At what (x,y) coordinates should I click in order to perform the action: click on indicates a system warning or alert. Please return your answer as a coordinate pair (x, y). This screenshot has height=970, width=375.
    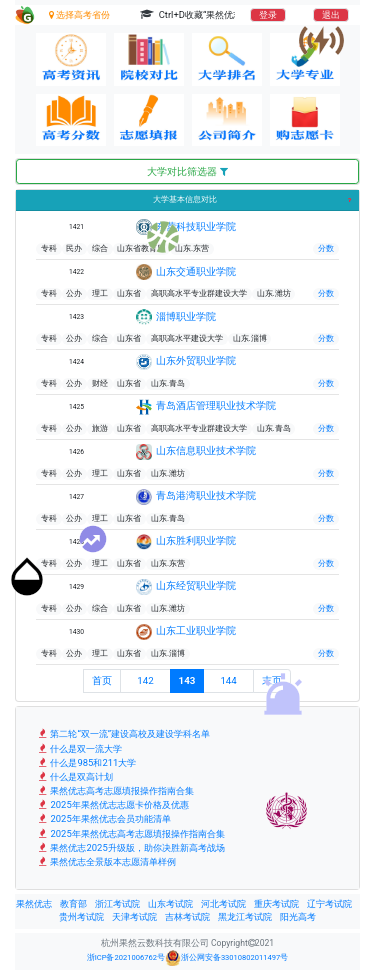
    Looking at the image, I should click on (283, 694).